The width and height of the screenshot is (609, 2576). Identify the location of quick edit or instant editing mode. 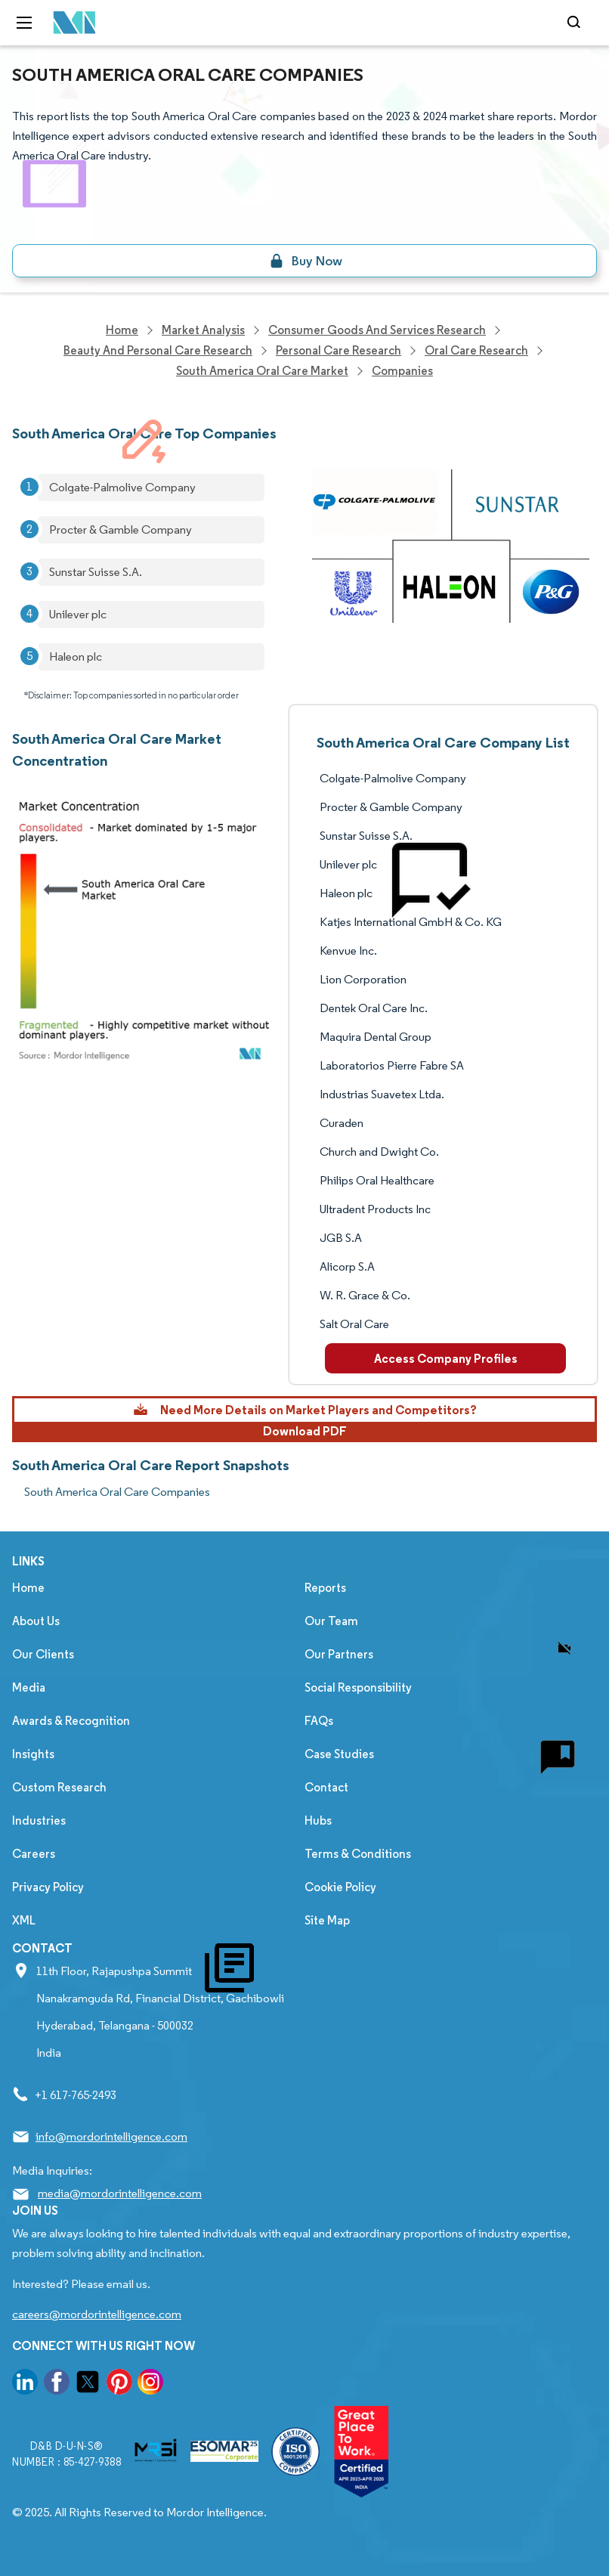
(143, 438).